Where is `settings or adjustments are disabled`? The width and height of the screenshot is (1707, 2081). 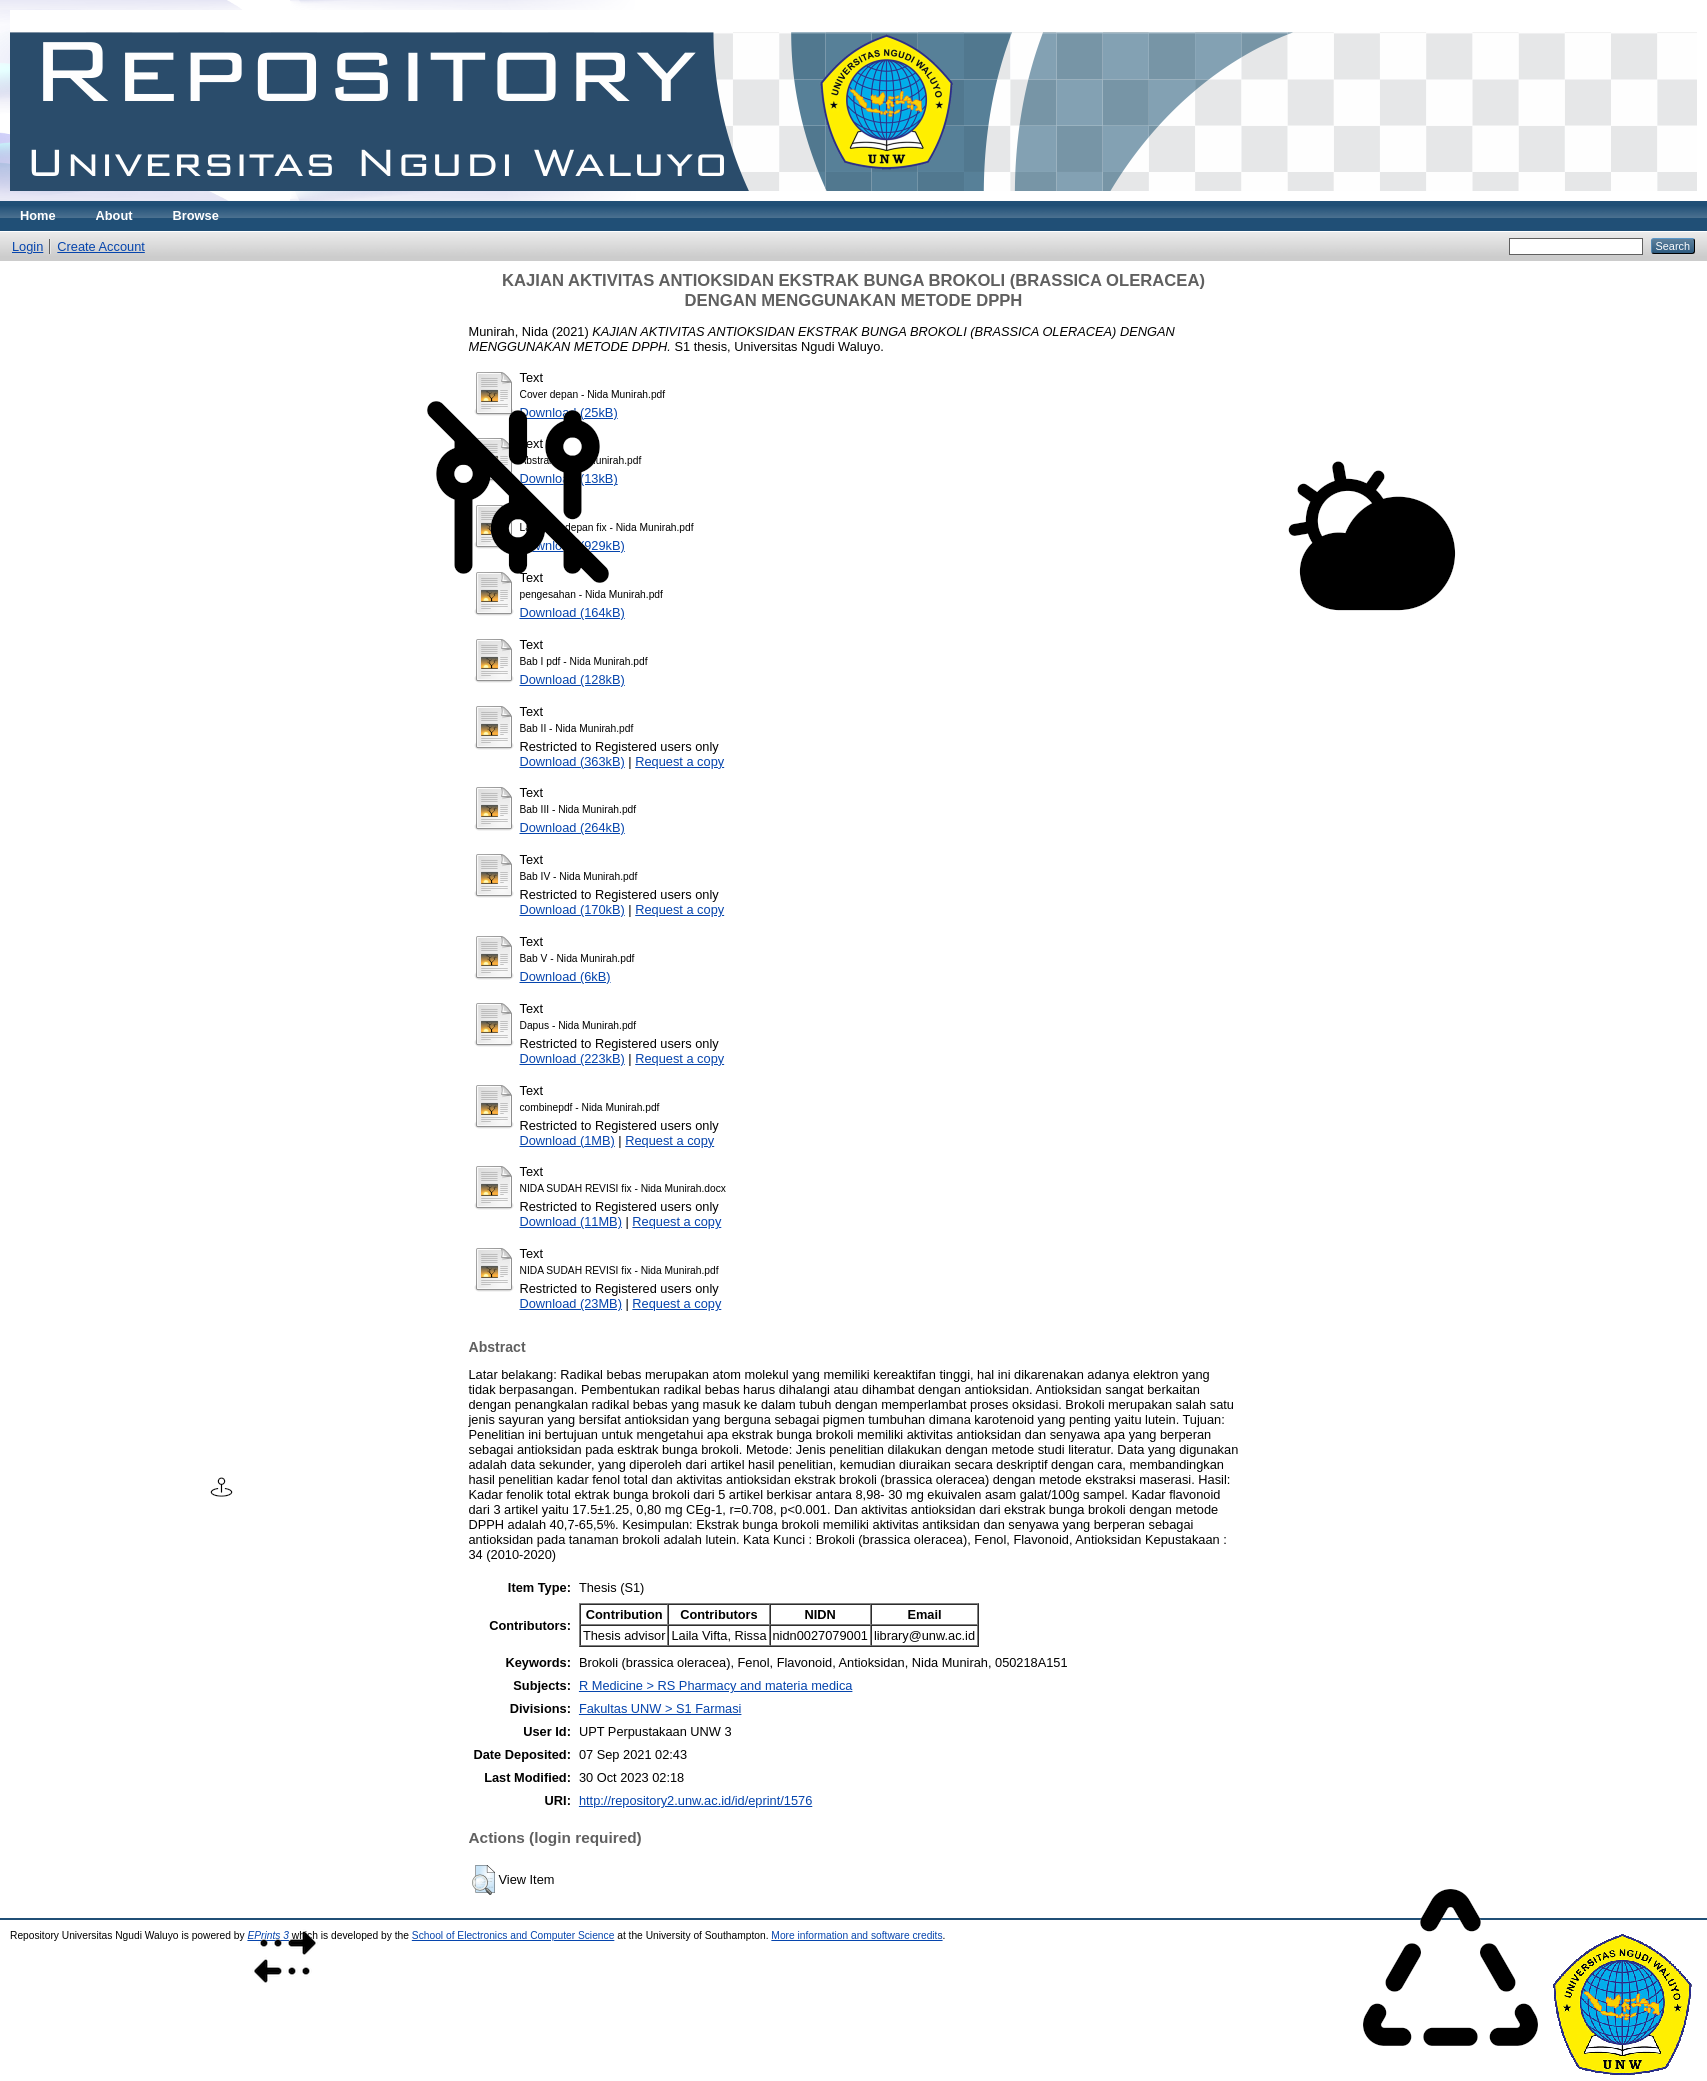 settings or adjustments are disabled is located at coordinates (518, 492).